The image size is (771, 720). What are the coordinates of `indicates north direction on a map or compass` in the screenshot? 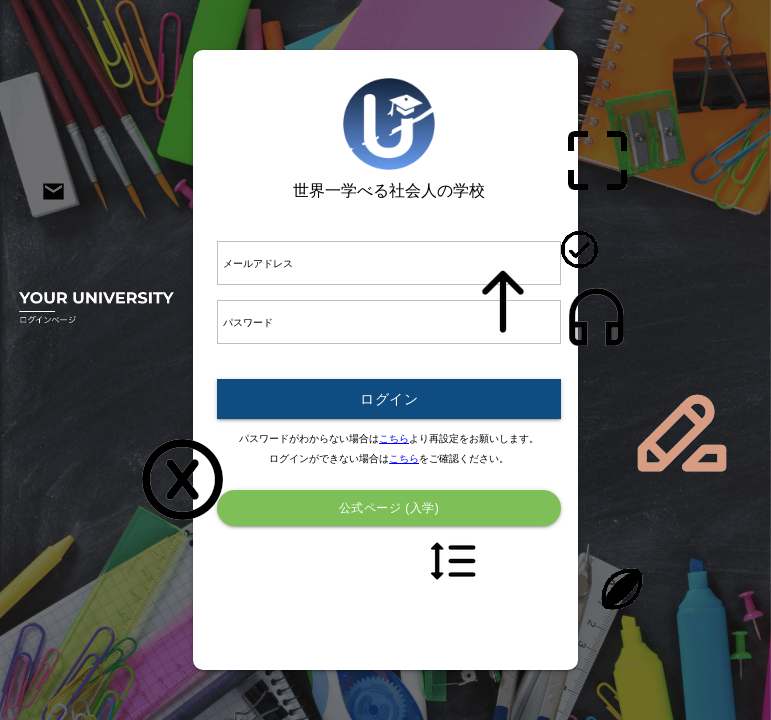 It's located at (503, 301).